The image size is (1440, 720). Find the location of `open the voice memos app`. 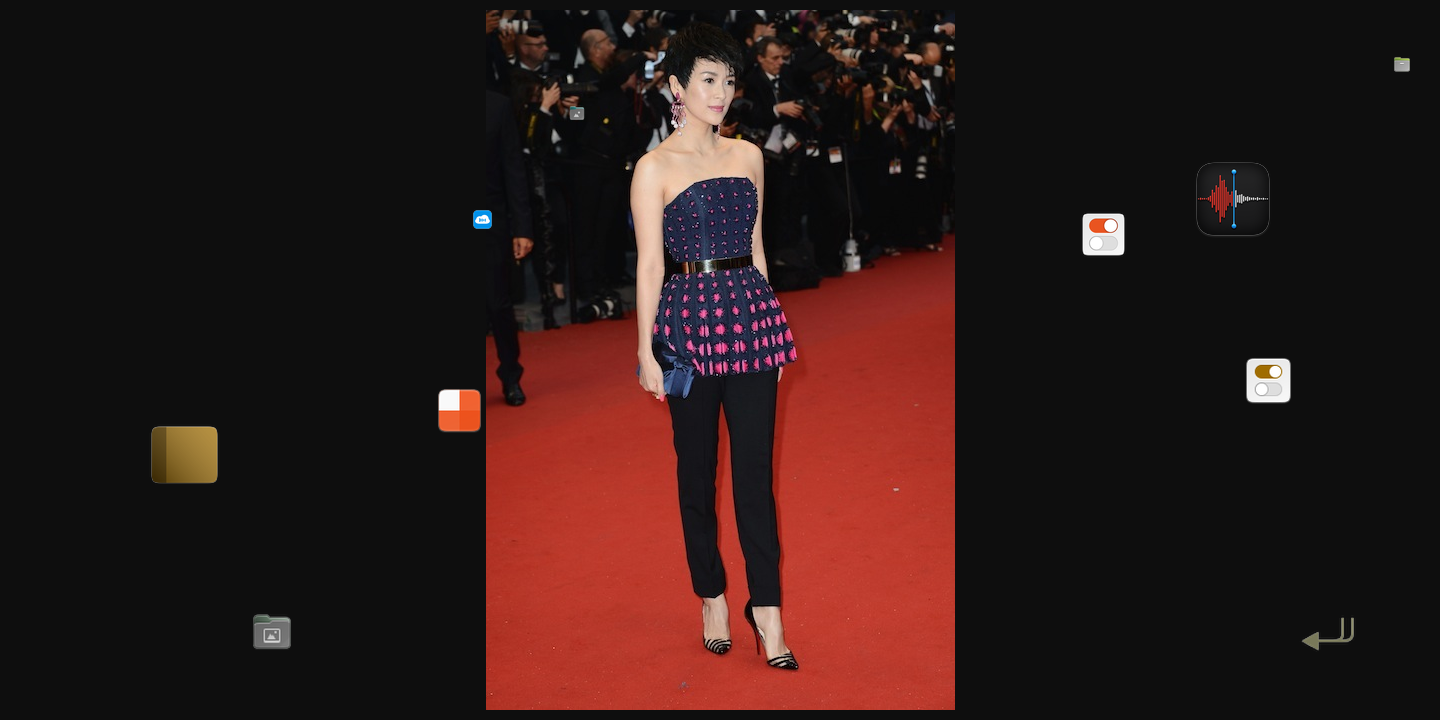

open the voice memos app is located at coordinates (1233, 199).